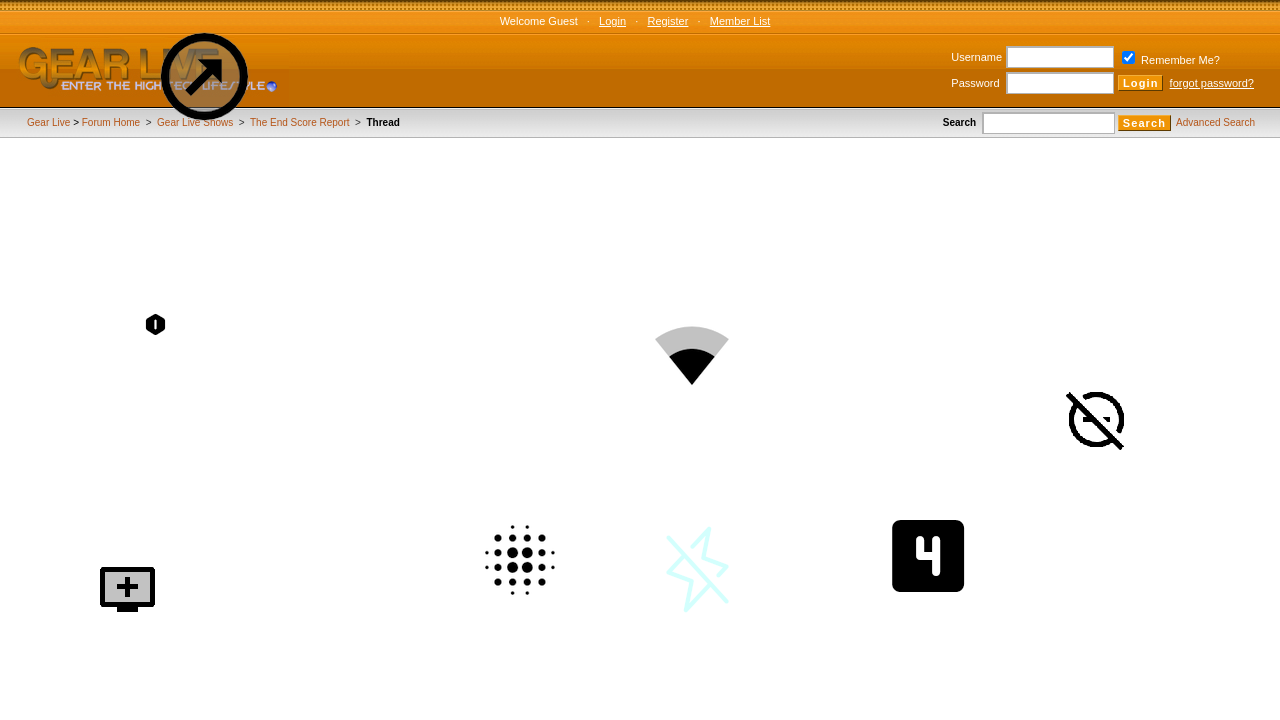  I want to click on select filter or preset number 4, so click(928, 556).